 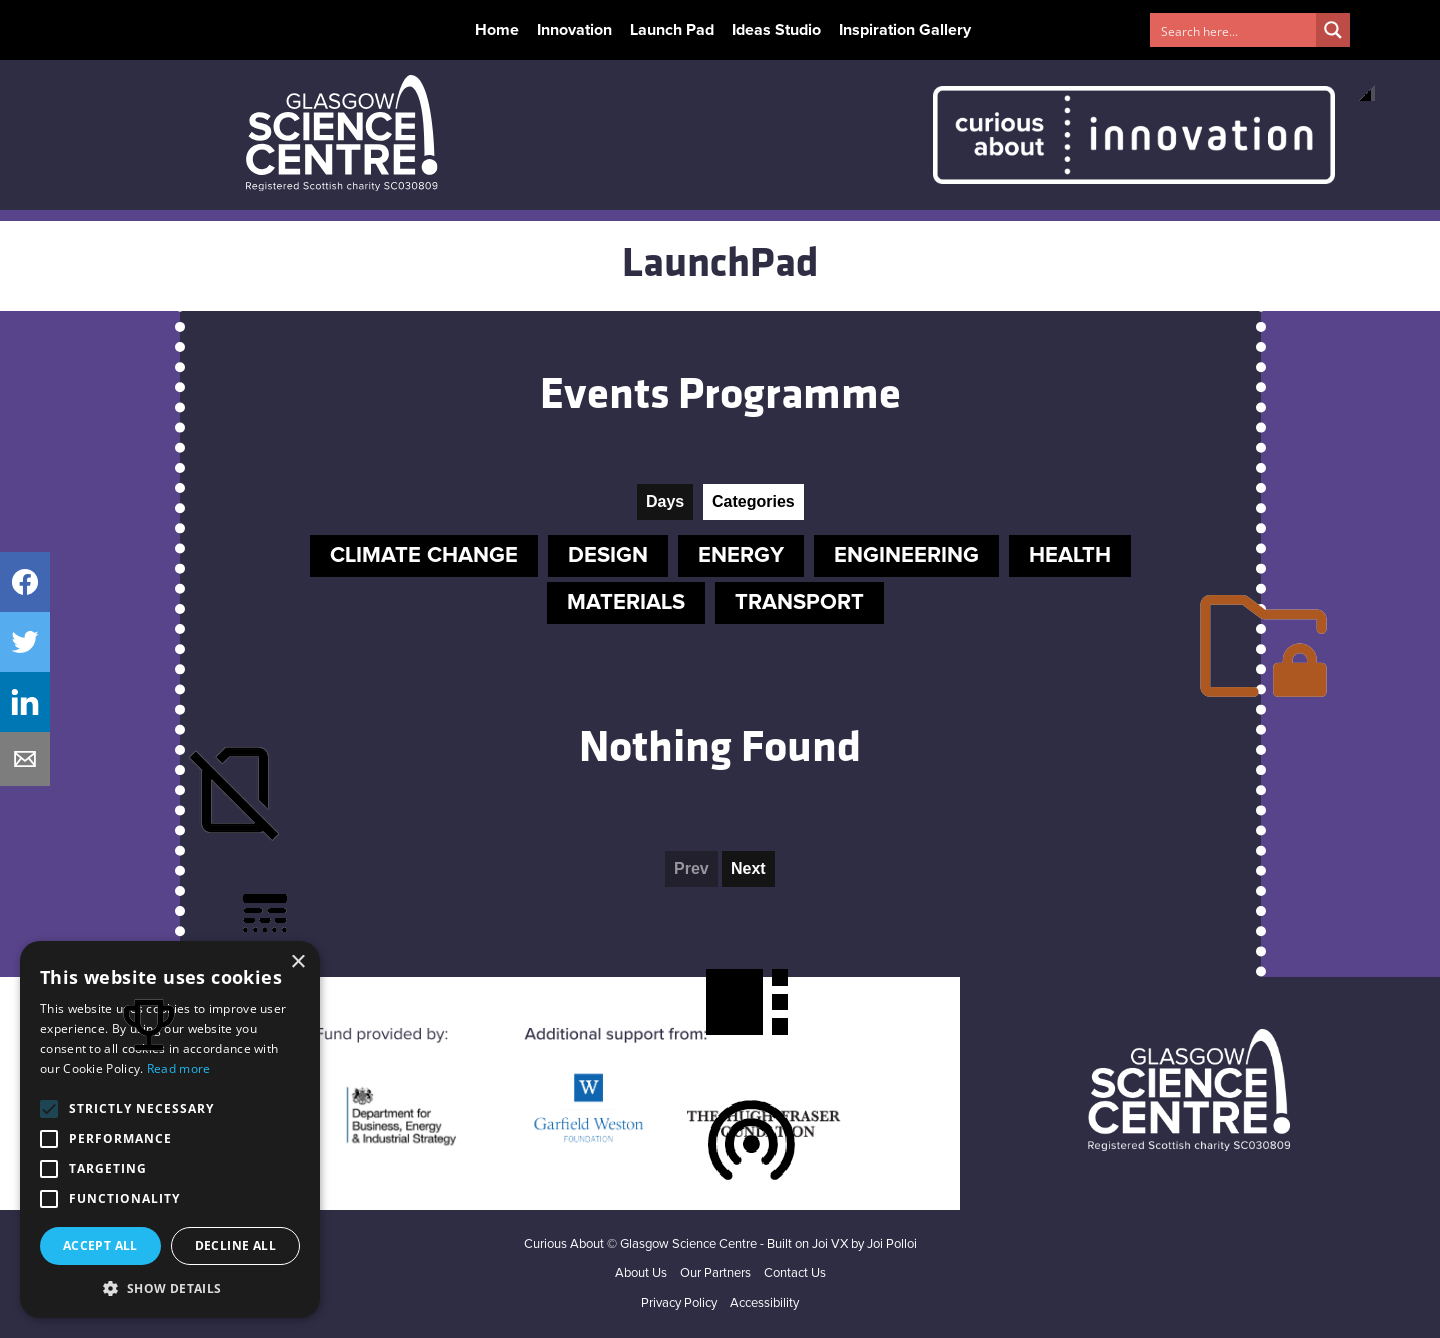 I want to click on no sim card detected, so click(x=235, y=790).